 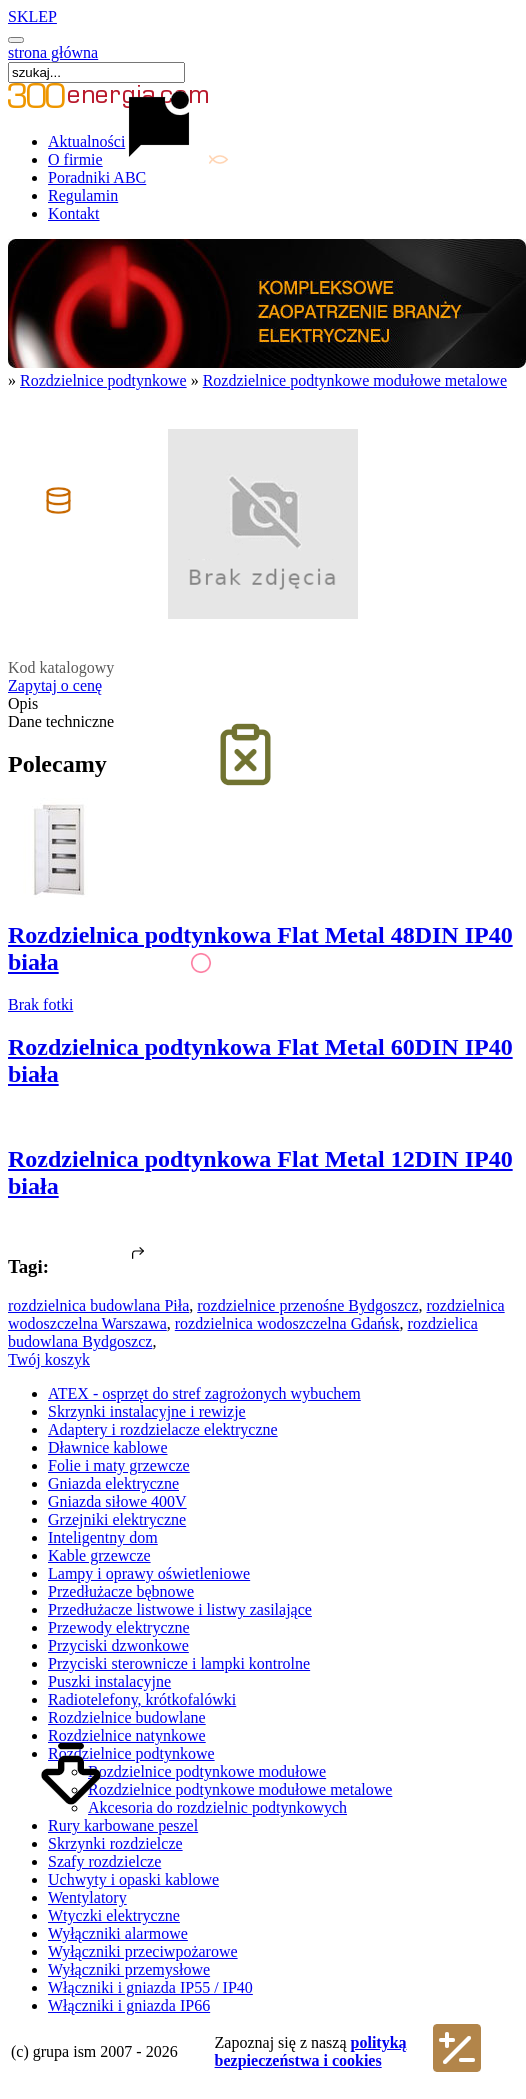 I want to click on unselected radio button or checkbox option, so click(x=201, y=963).